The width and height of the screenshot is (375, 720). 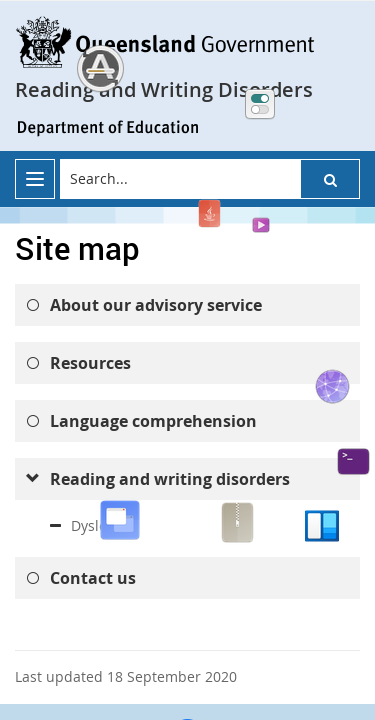 I want to click on open the widgets panel, so click(x=322, y=526).